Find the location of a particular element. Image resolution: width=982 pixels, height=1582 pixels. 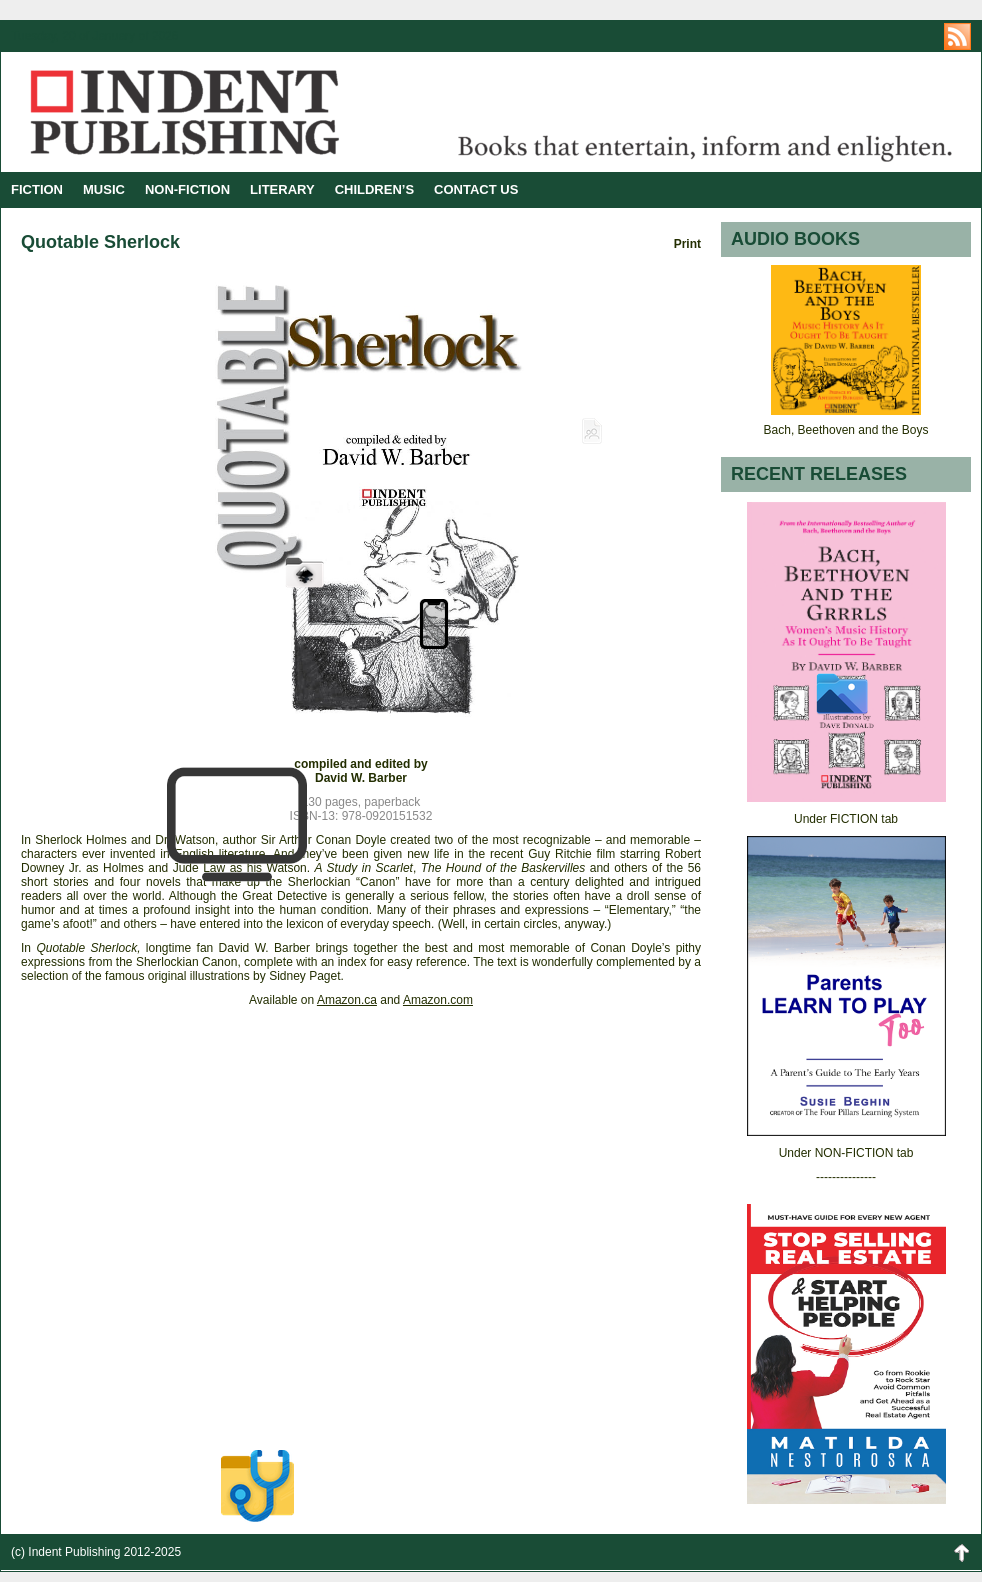

open inkscape project files folder is located at coordinates (304, 573).